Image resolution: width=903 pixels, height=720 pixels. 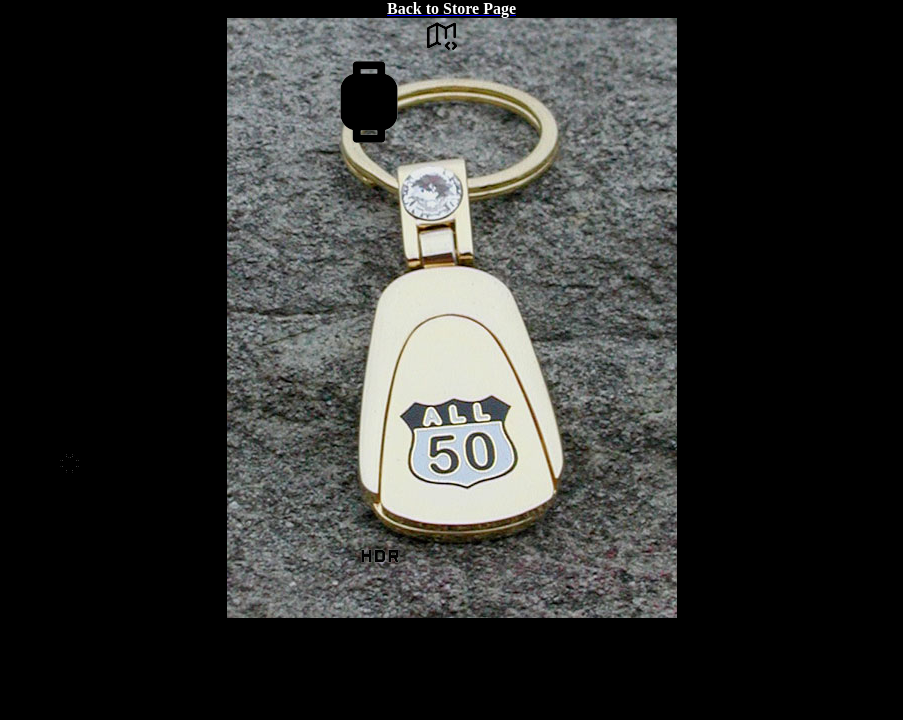 What do you see at coordinates (380, 556) in the screenshot?
I see `enable HDR mode for photos` at bounding box center [380, 556].